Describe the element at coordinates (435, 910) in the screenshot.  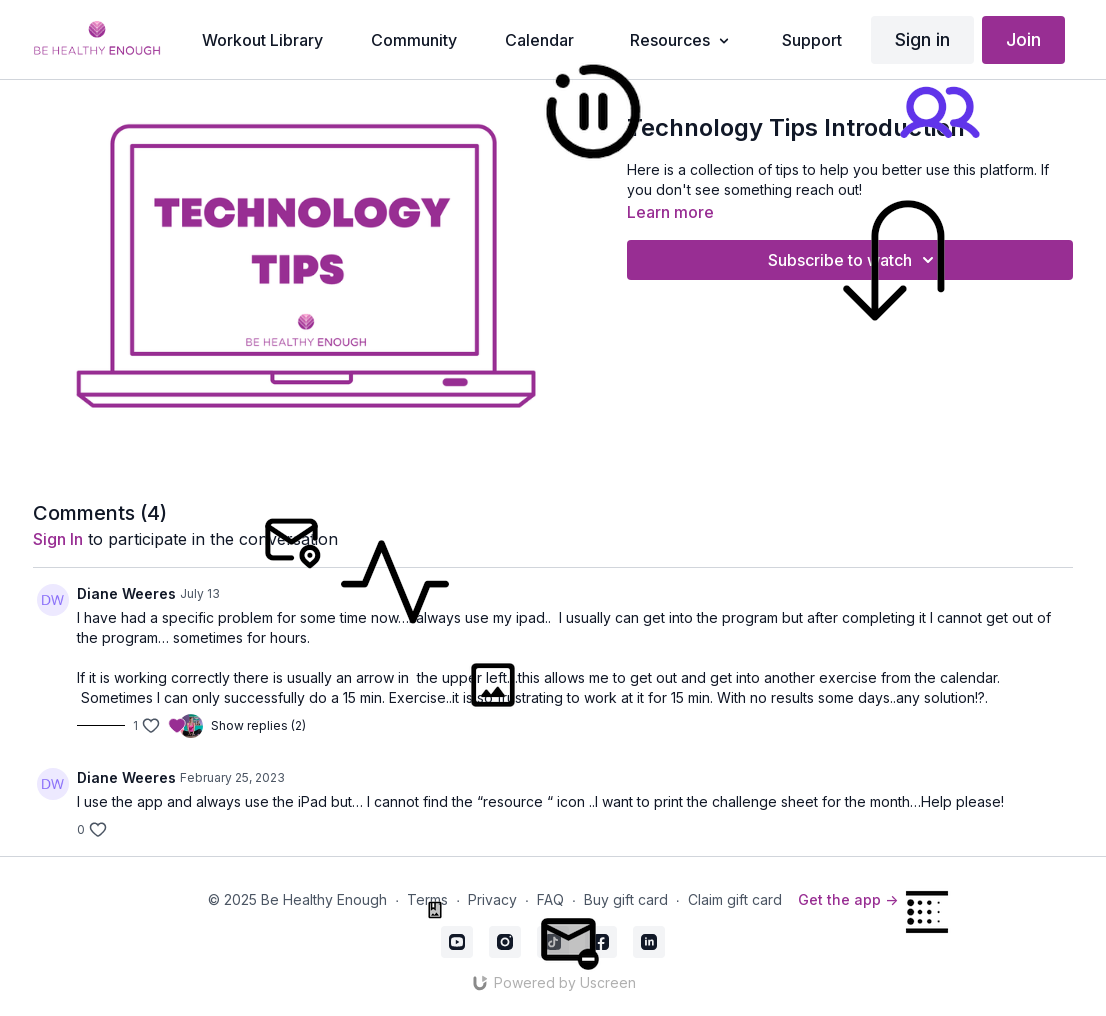
I see `access your photo album` at that location.